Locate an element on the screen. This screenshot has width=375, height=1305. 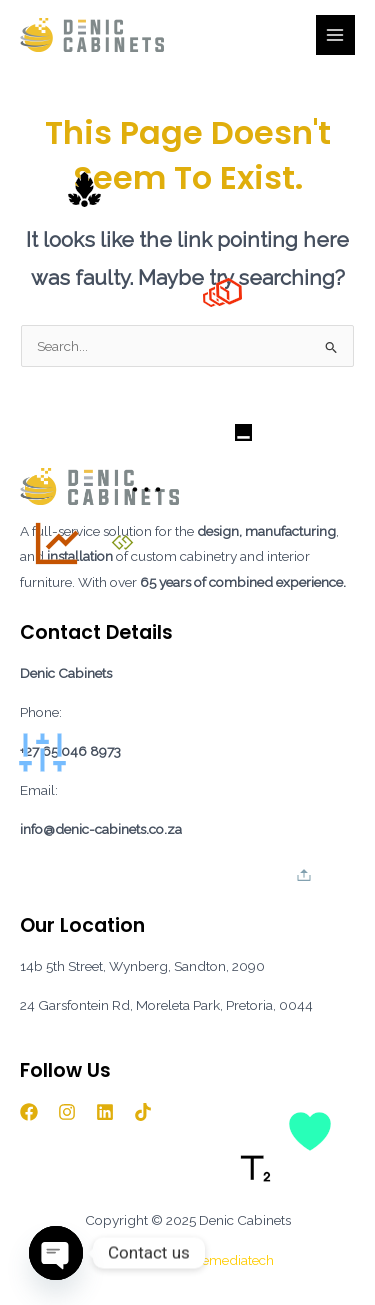
access audio or sound settings is located at coordinates (42, 752).